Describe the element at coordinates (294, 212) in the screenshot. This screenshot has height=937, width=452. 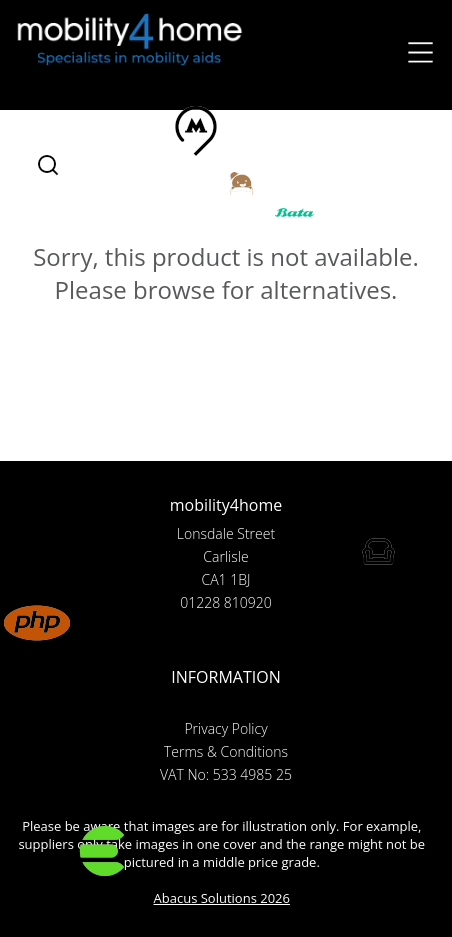
I see `visit the Bata footwear website` at that location.